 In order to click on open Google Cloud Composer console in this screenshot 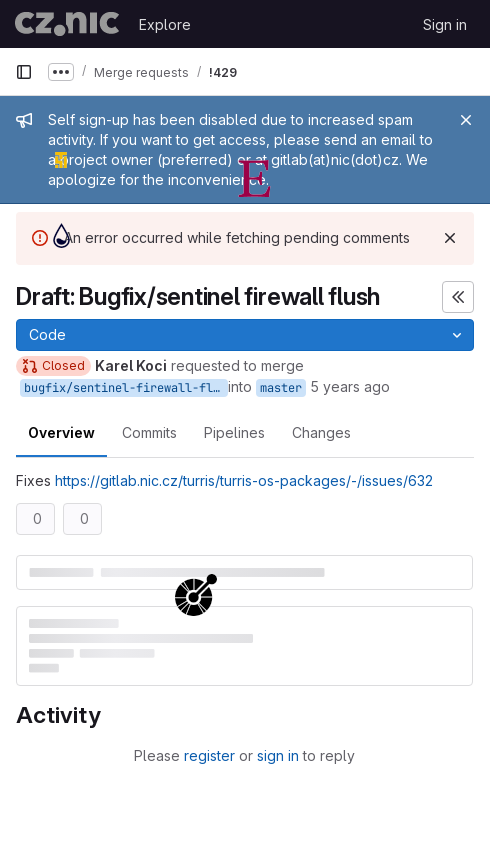, I will do `click(61, 160)`.